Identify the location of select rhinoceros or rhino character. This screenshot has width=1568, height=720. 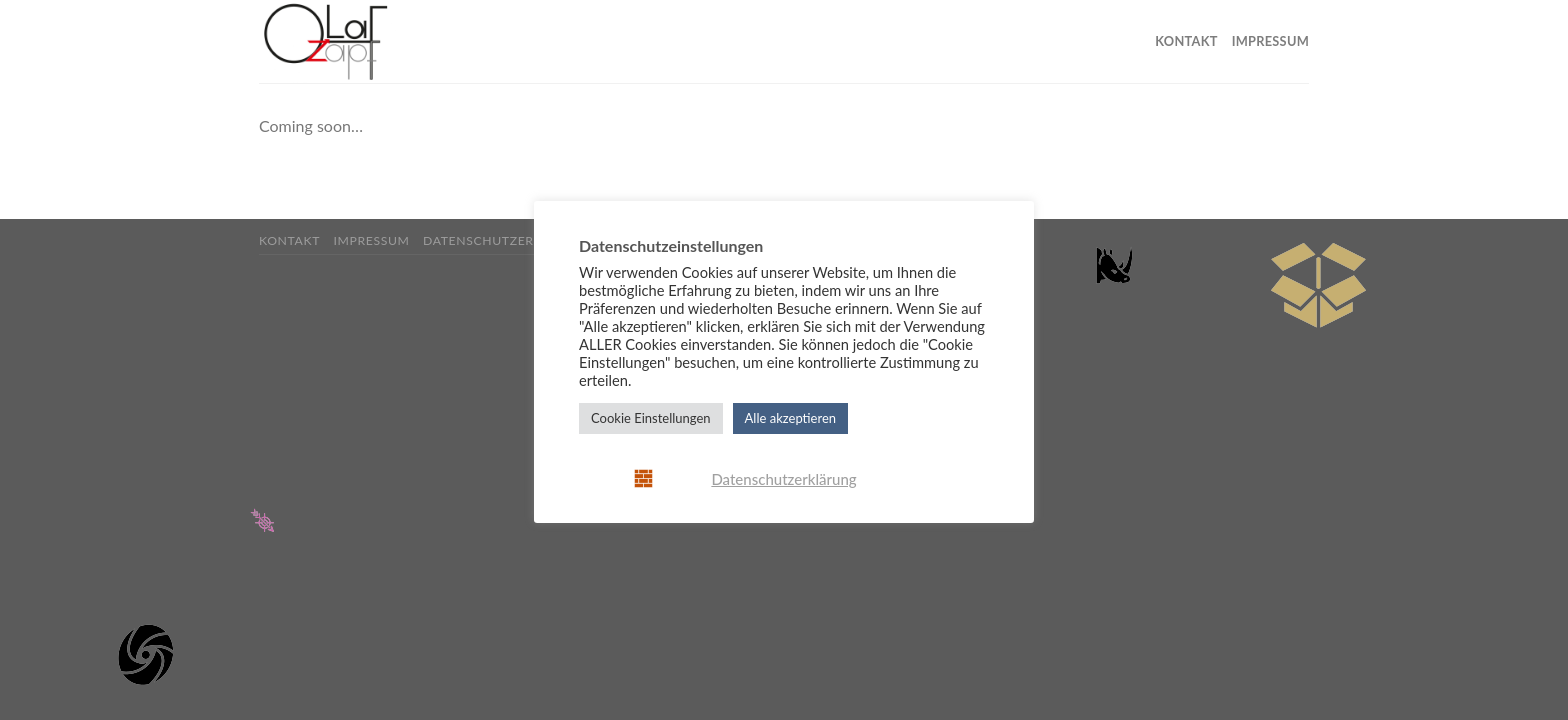
(1115, 264).